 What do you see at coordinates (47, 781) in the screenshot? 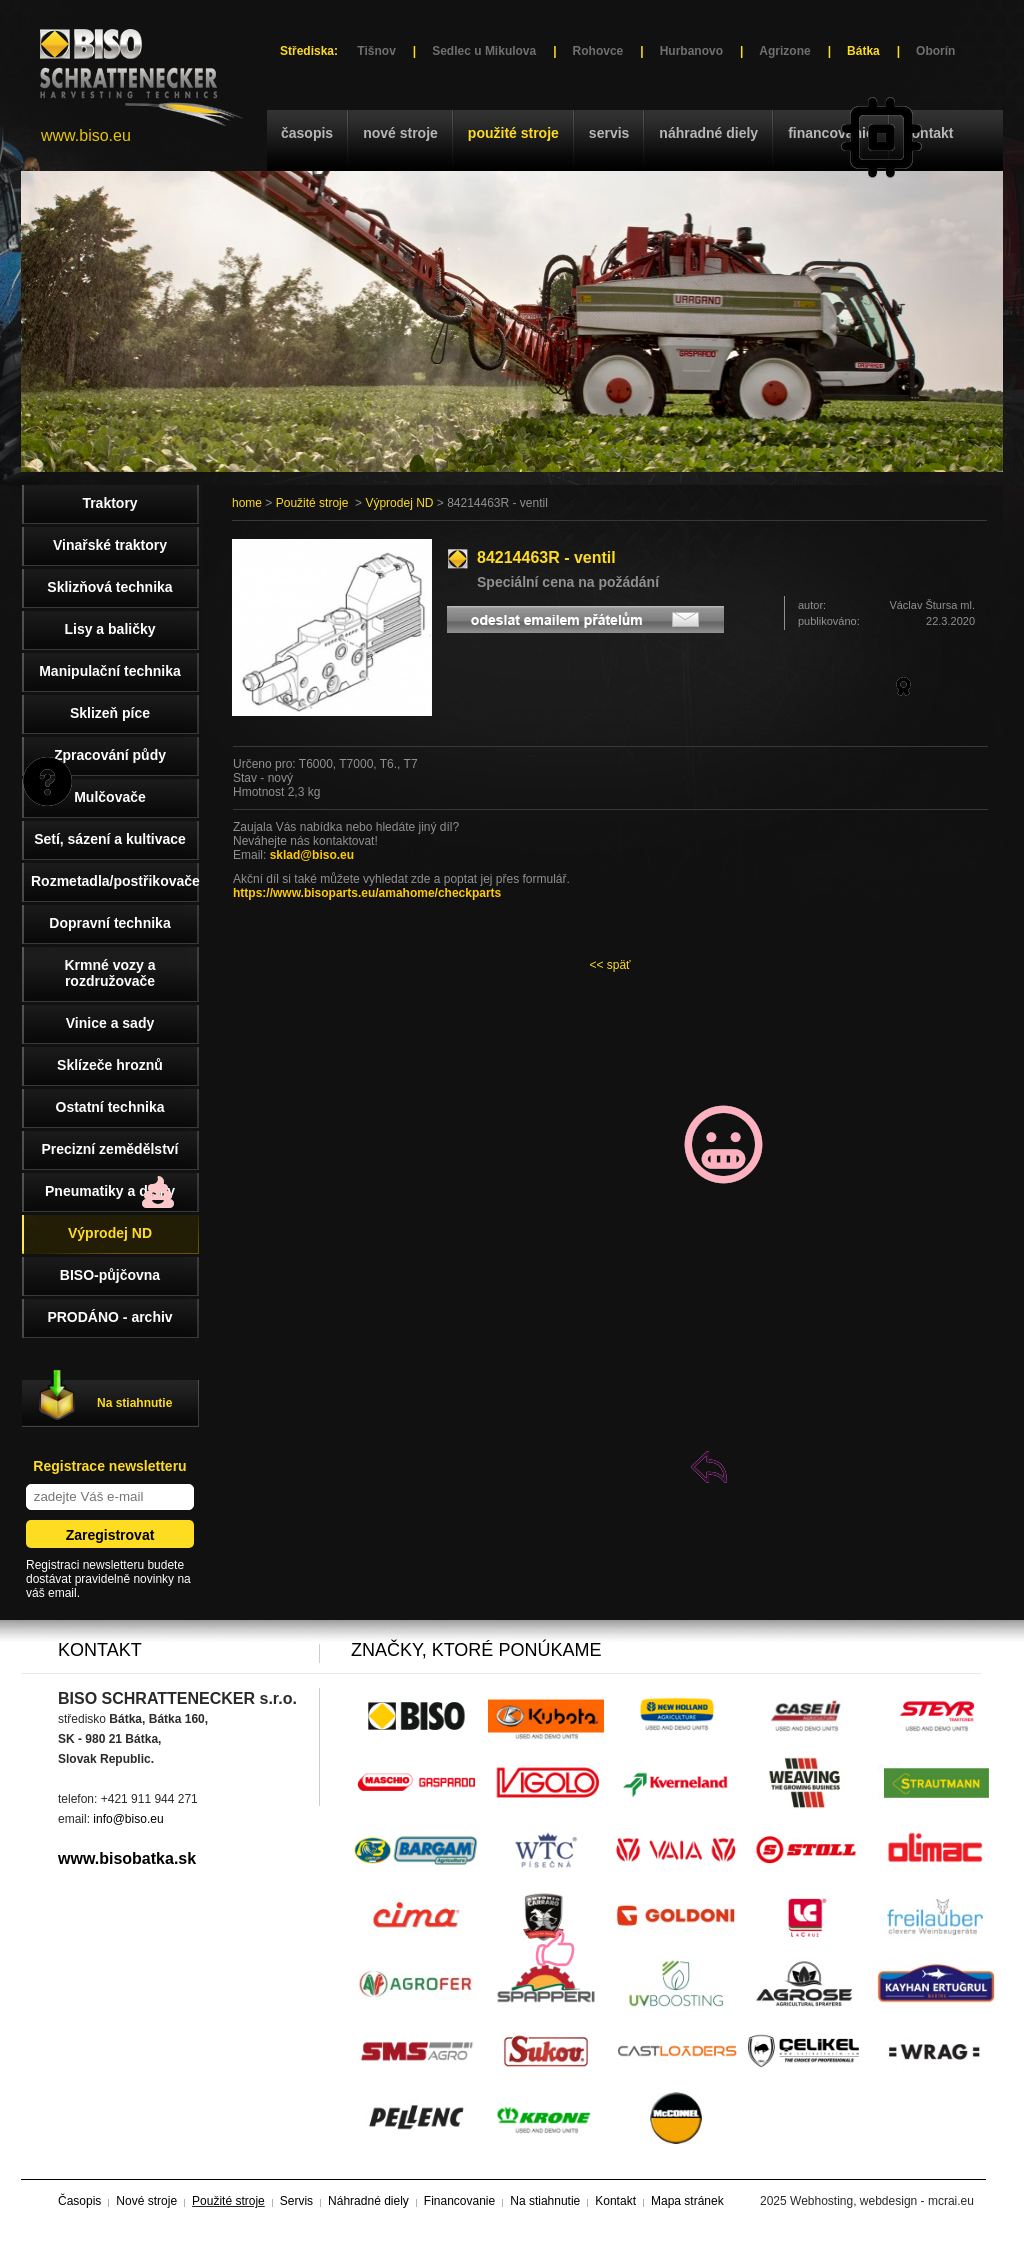
I see `access help or support information` at bounding box center [47, 781].